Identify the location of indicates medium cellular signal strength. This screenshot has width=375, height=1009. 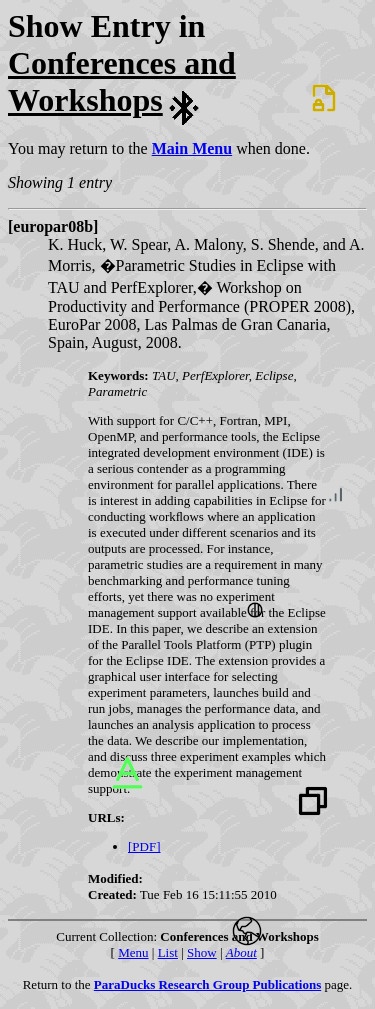
(342, 491).